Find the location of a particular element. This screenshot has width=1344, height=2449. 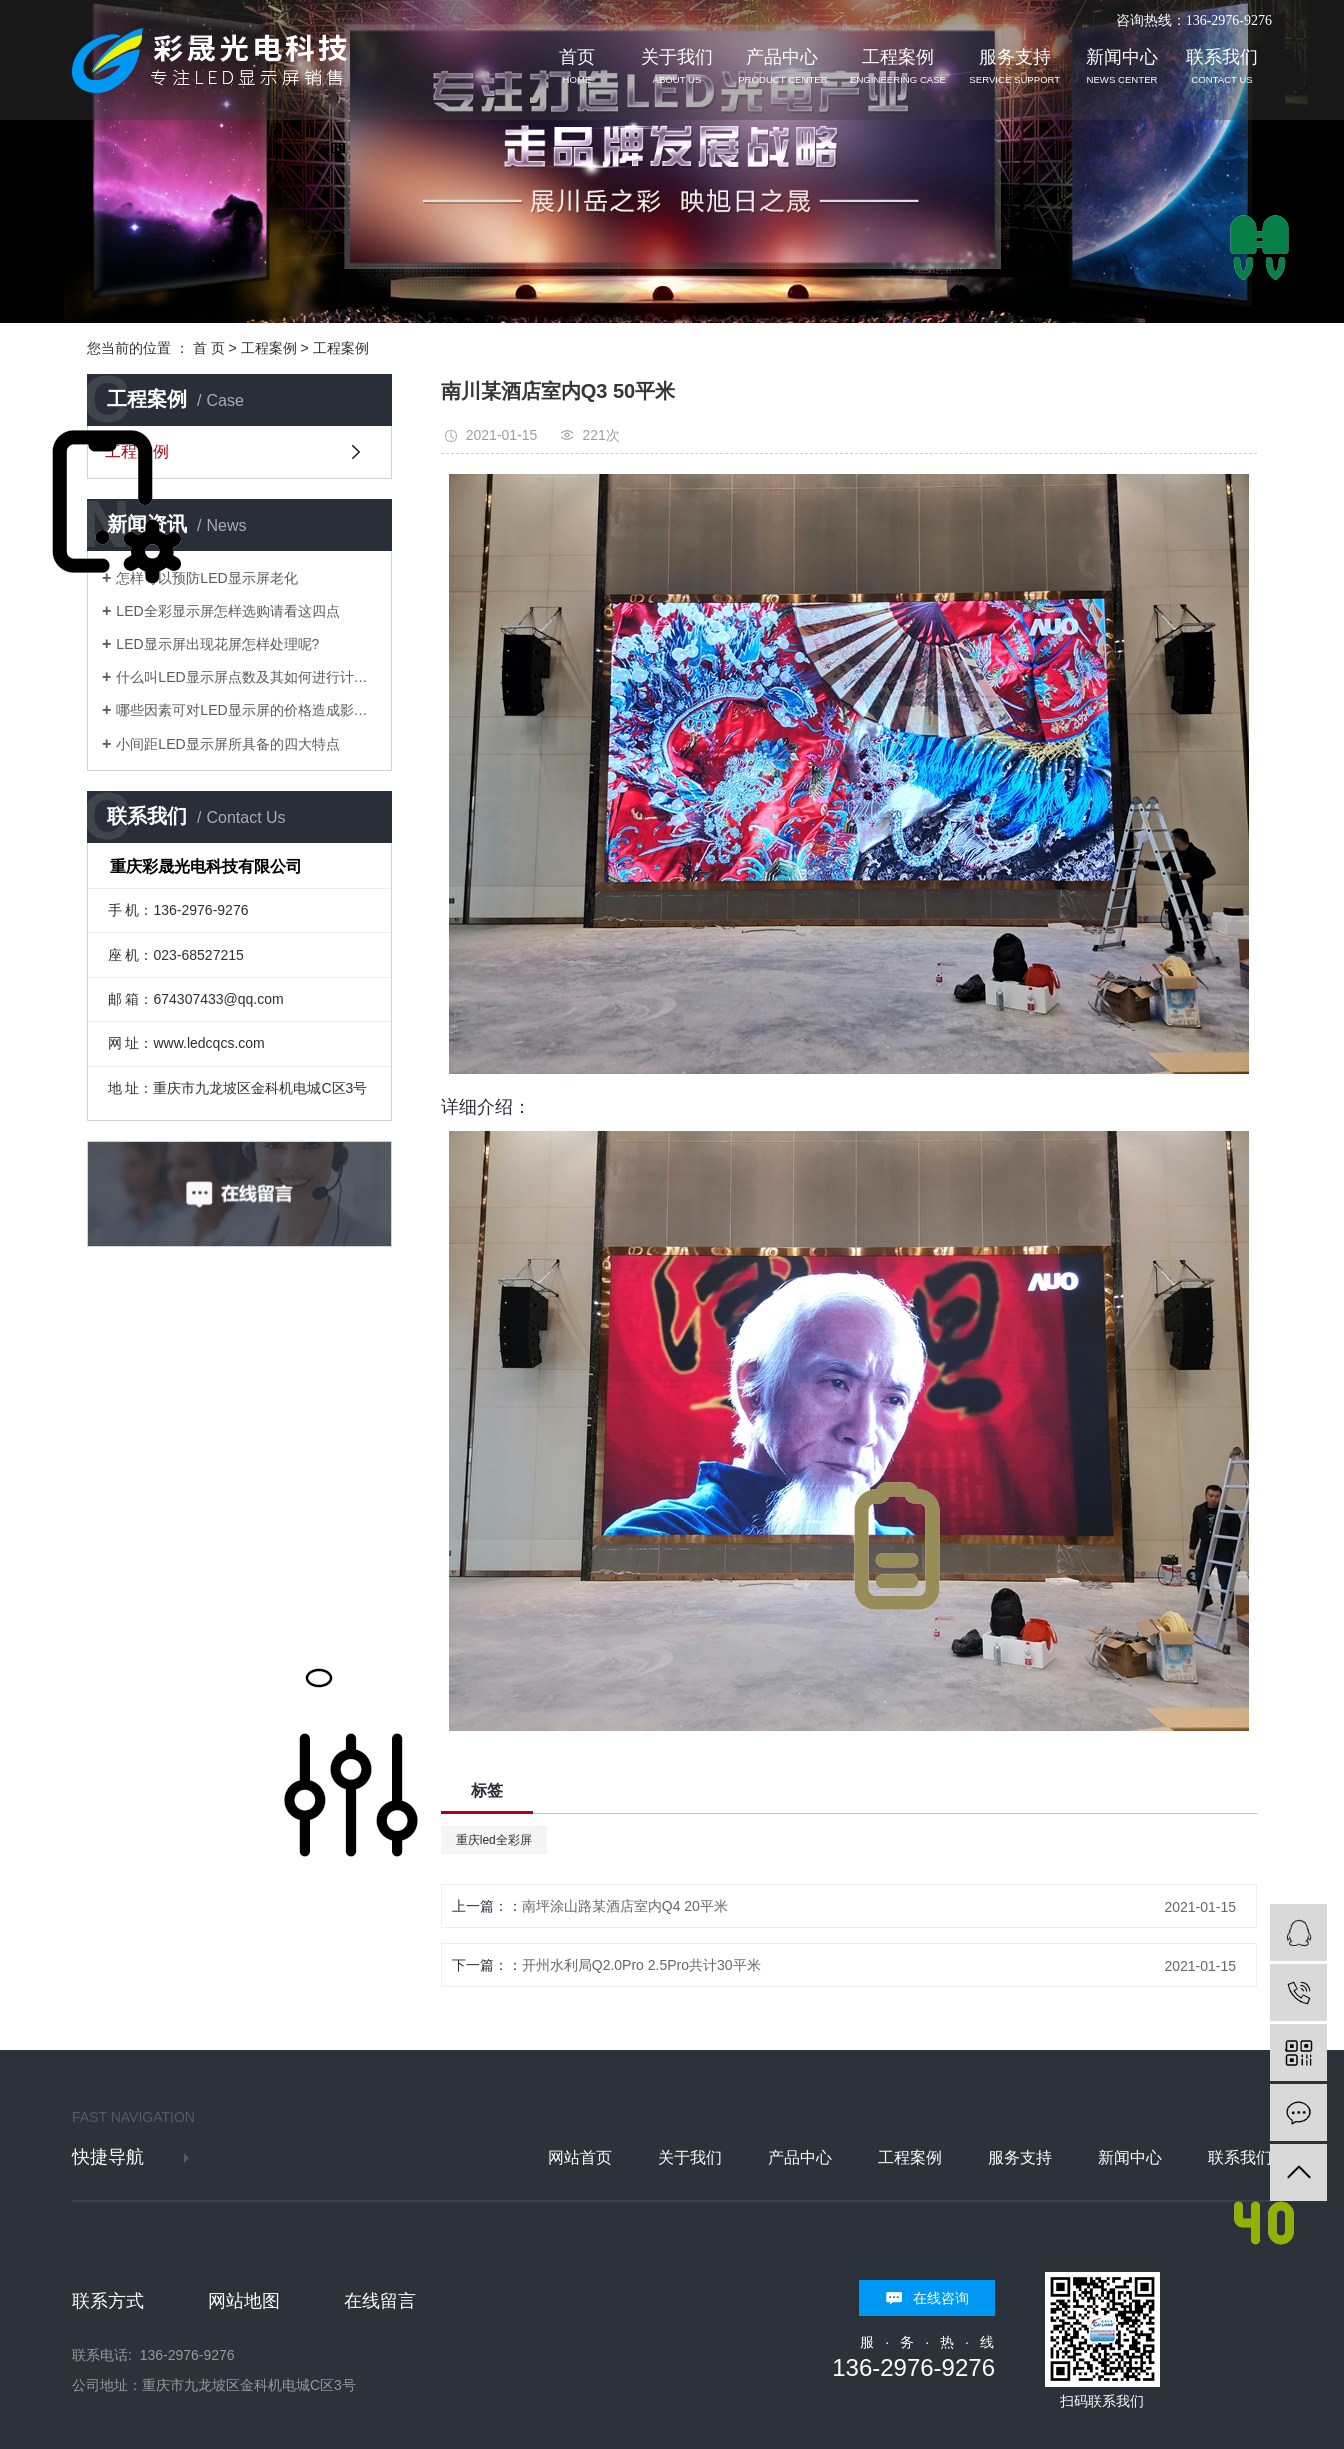

switch to week view in calendar is located at coordinates (338, 148).